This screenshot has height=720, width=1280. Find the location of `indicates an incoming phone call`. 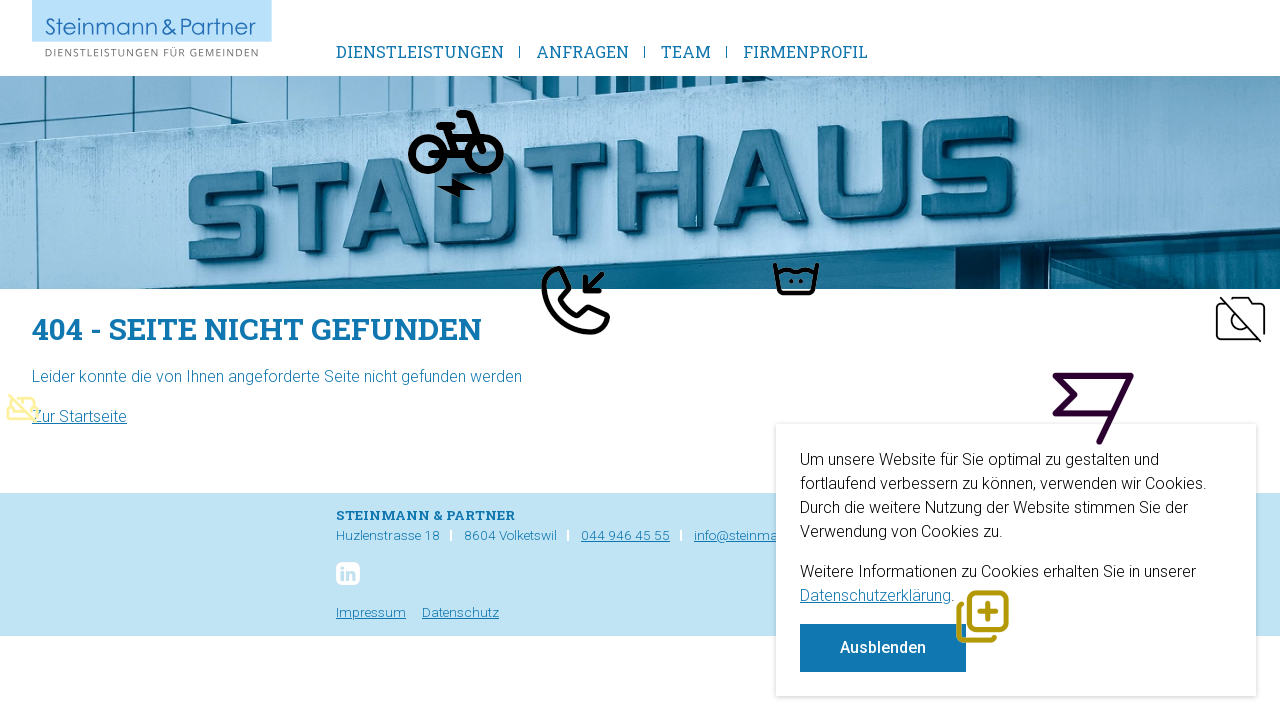

indicates an incoming phone call is located at coordinates (577, 299).